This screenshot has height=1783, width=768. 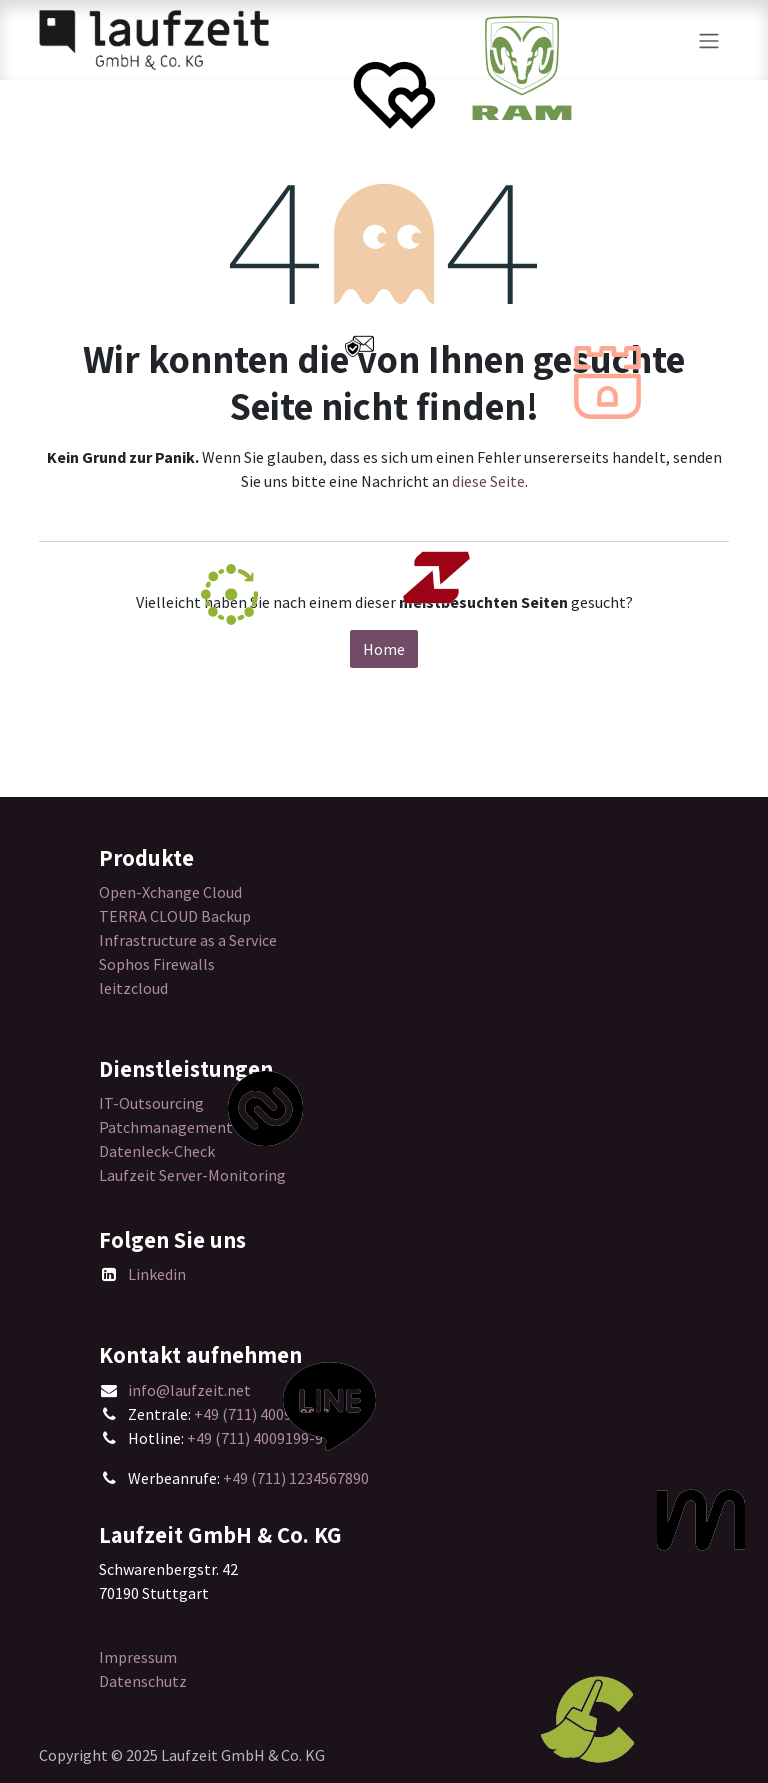 What do you see at coordinates (393, 94) in the screenshot?
I see `view liked or favorited items` at bounding box center [393, 94].